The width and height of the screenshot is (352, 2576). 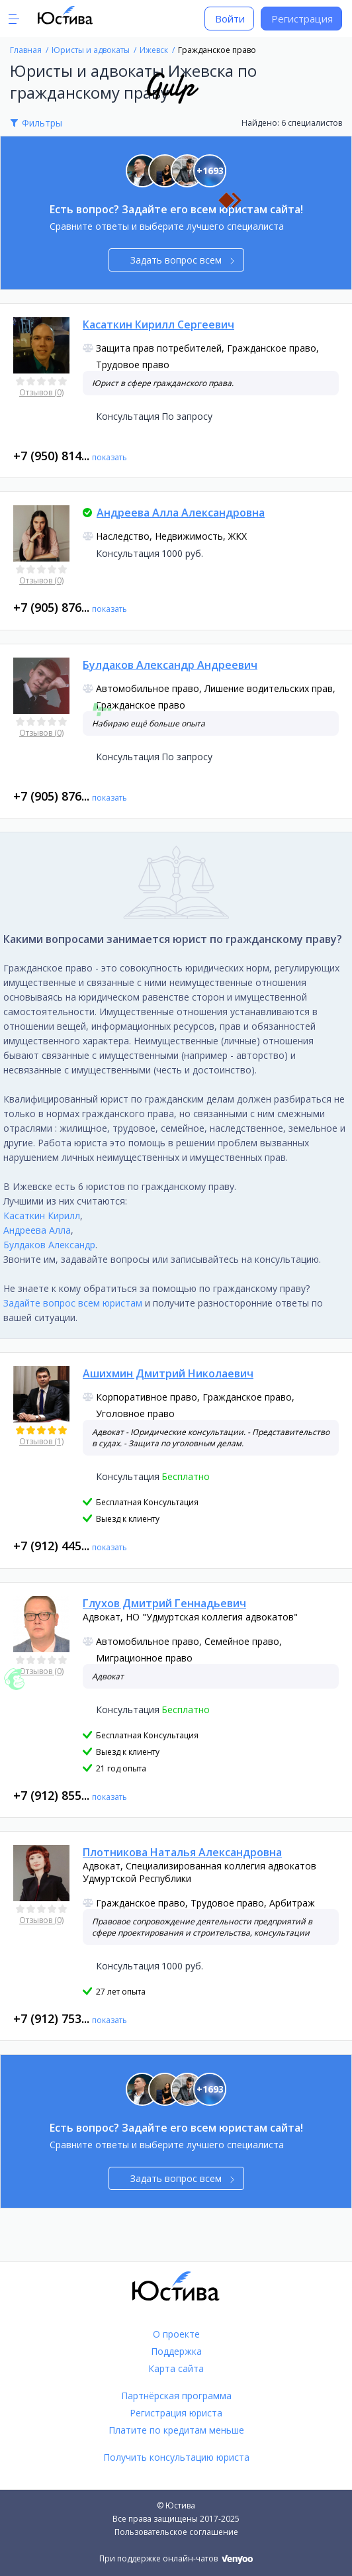 What do you see at coordinates (173, 88) in the screenshot?
I see `gulp.js task runner logo` at bounding box center [173, 88].